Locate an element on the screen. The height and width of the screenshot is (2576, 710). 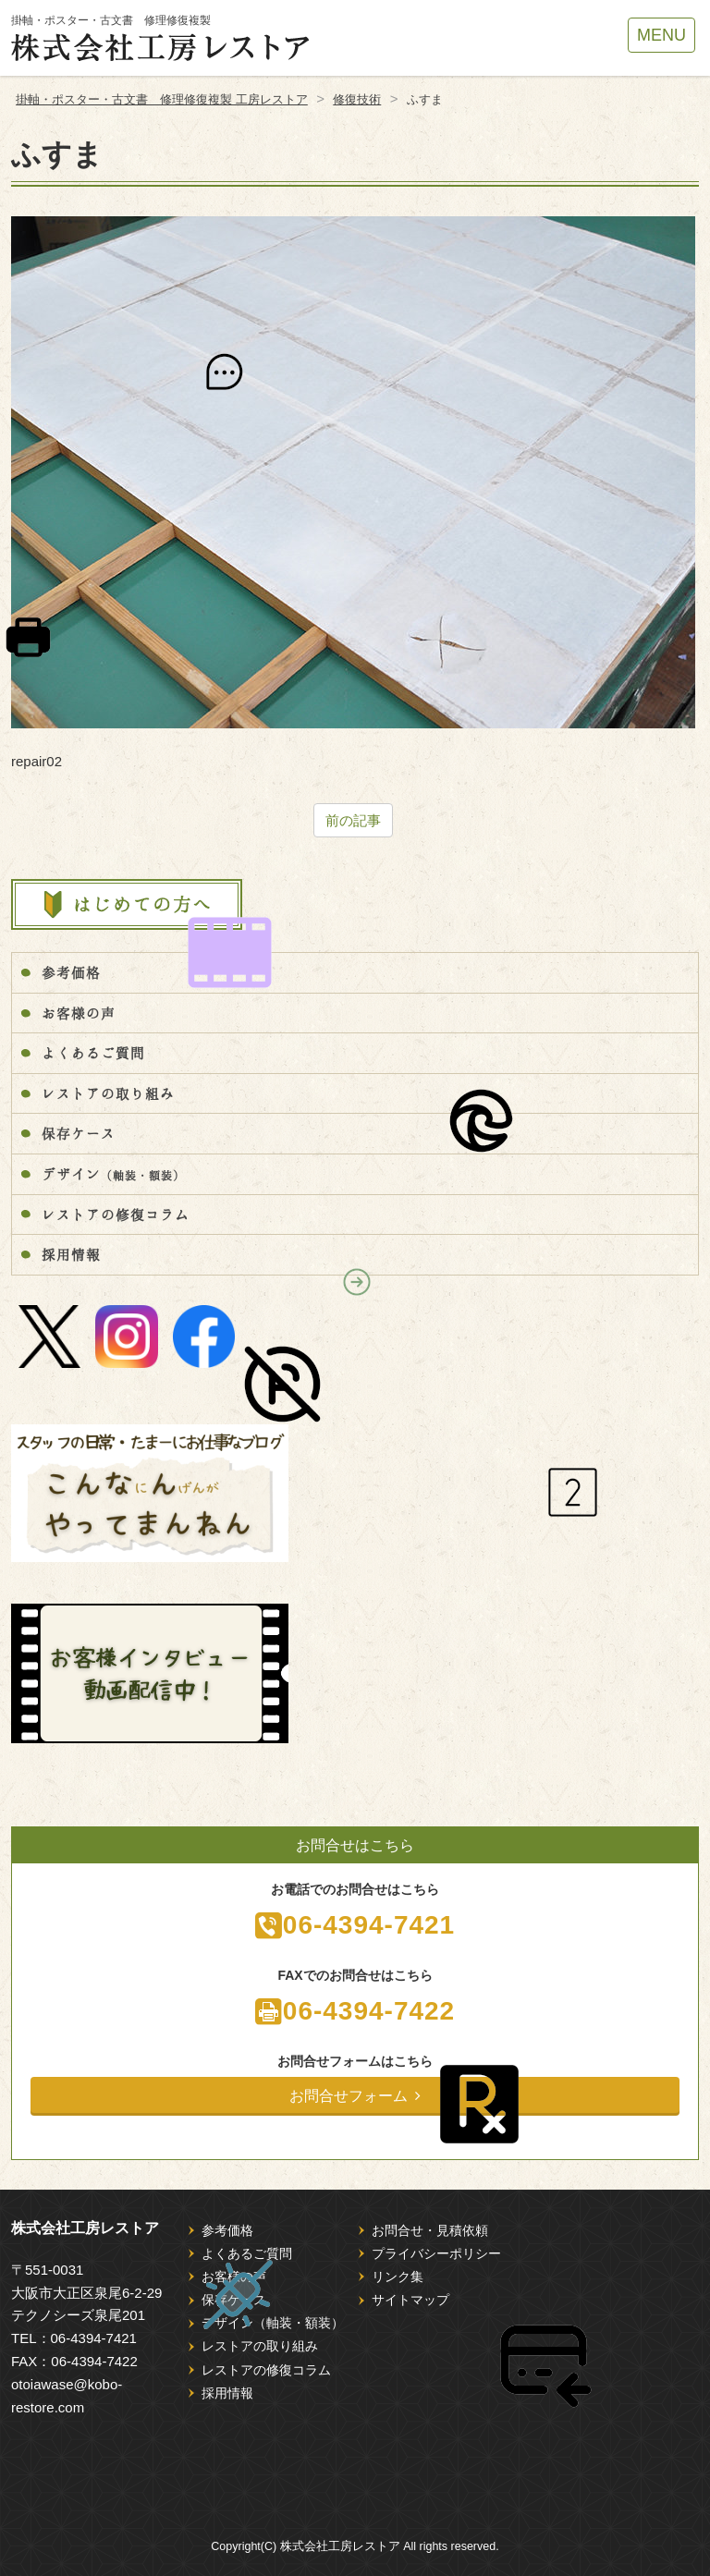
indicates an active connection or paired devices is located at coordinates (238, 2294).